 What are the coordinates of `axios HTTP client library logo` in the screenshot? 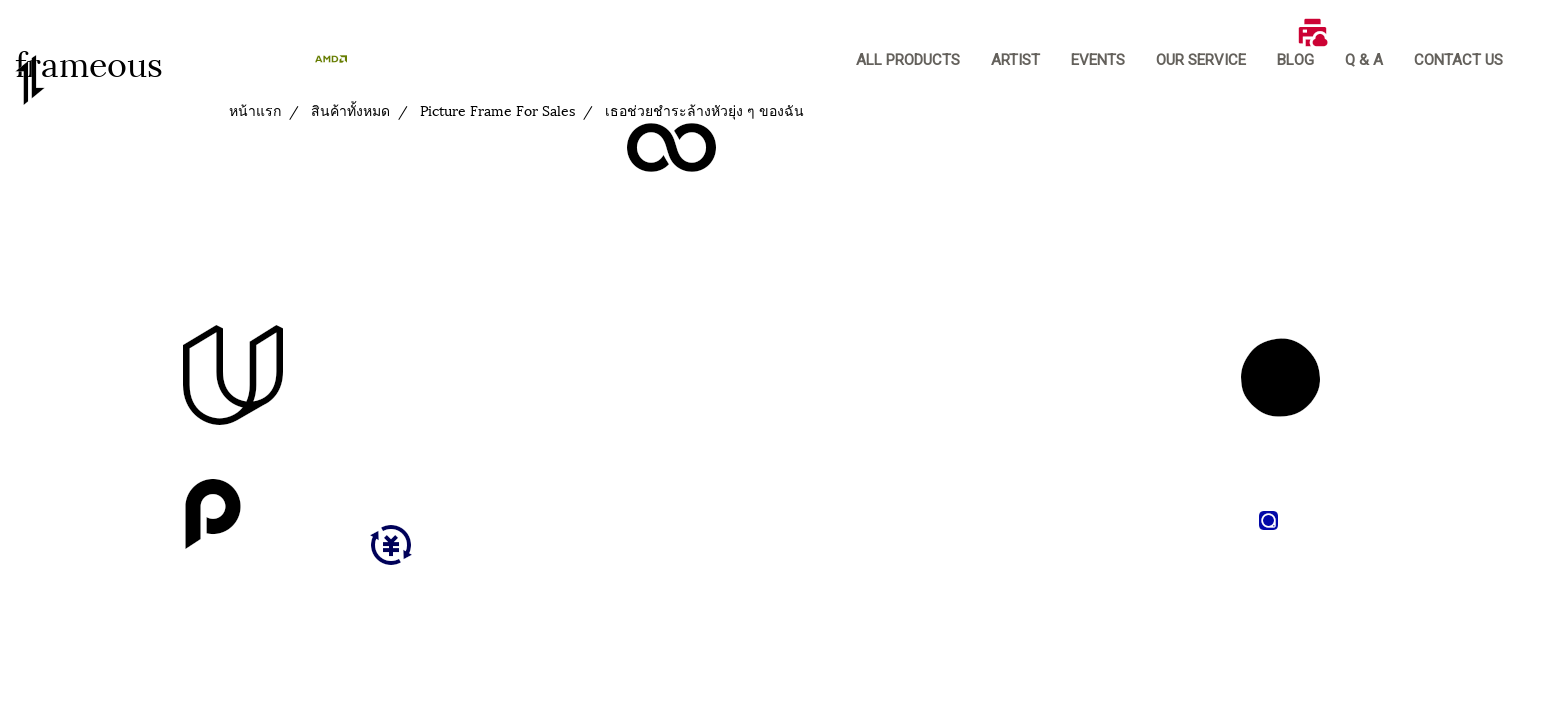 It's located at (30, 80).